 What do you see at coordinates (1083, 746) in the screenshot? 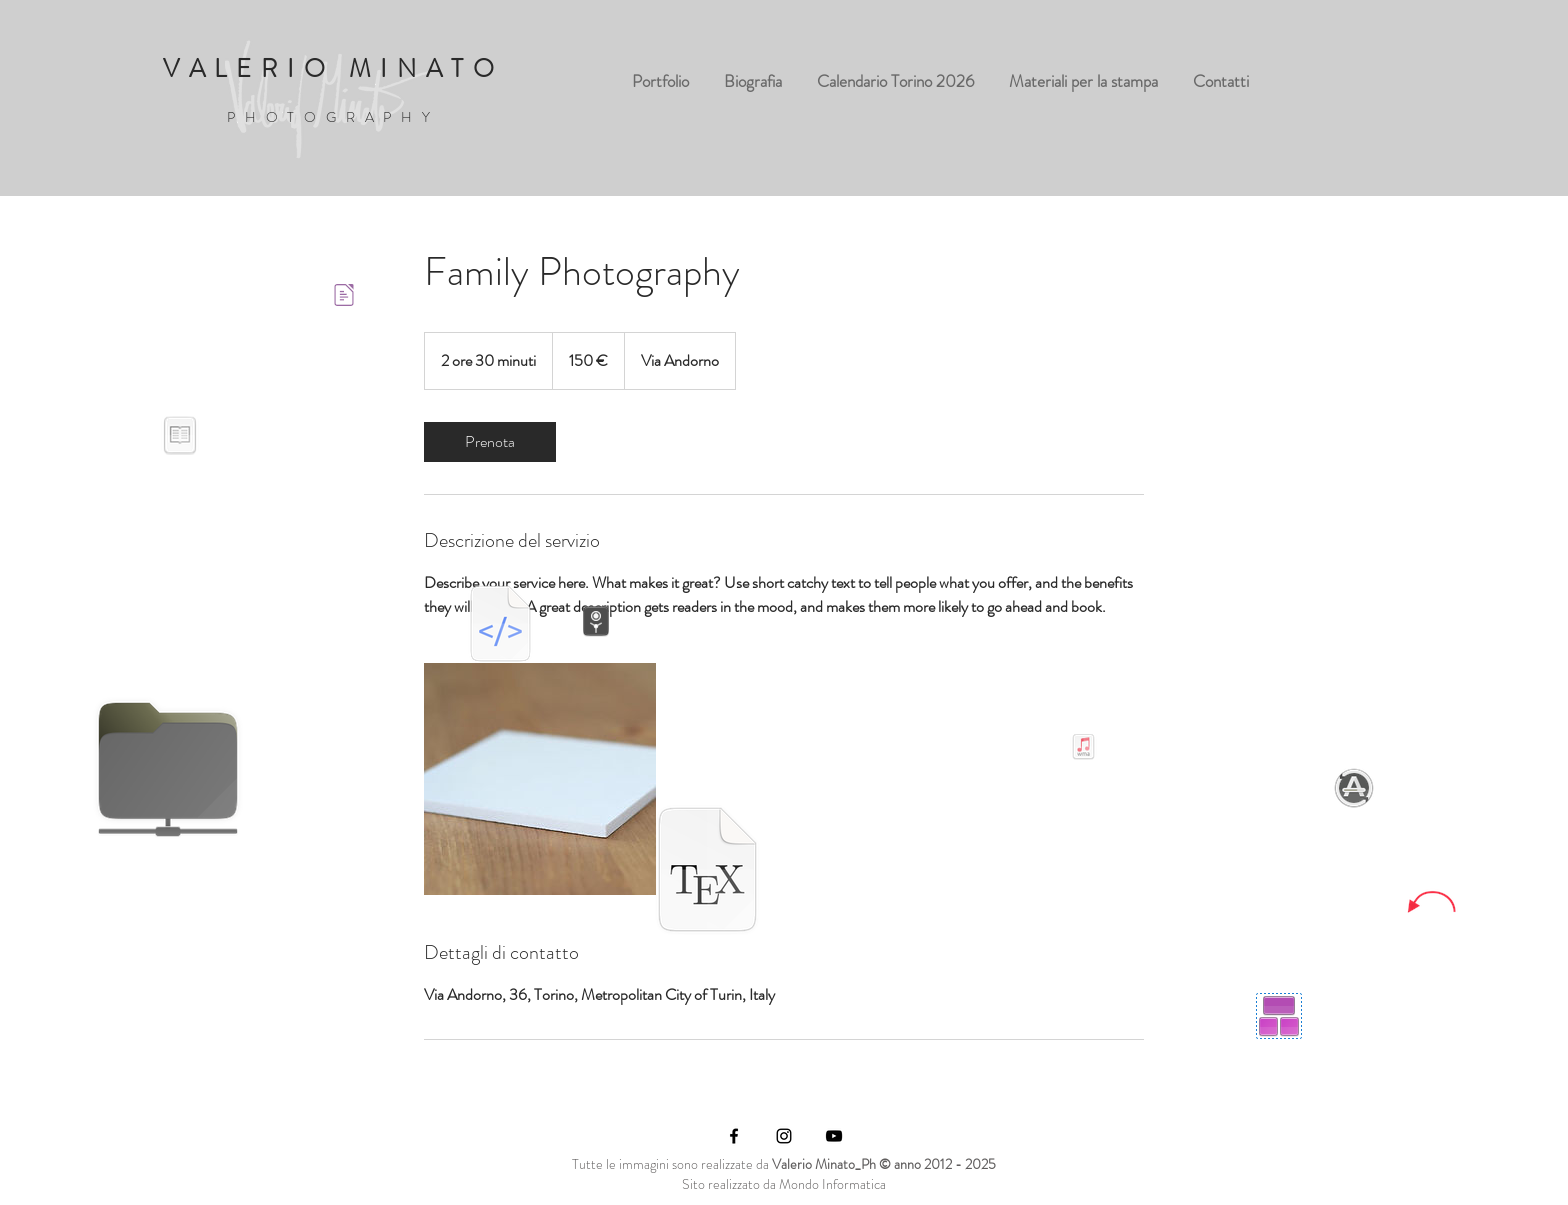
I see `a windows media audio (.wma) file` at bounding box center [1083, 746].